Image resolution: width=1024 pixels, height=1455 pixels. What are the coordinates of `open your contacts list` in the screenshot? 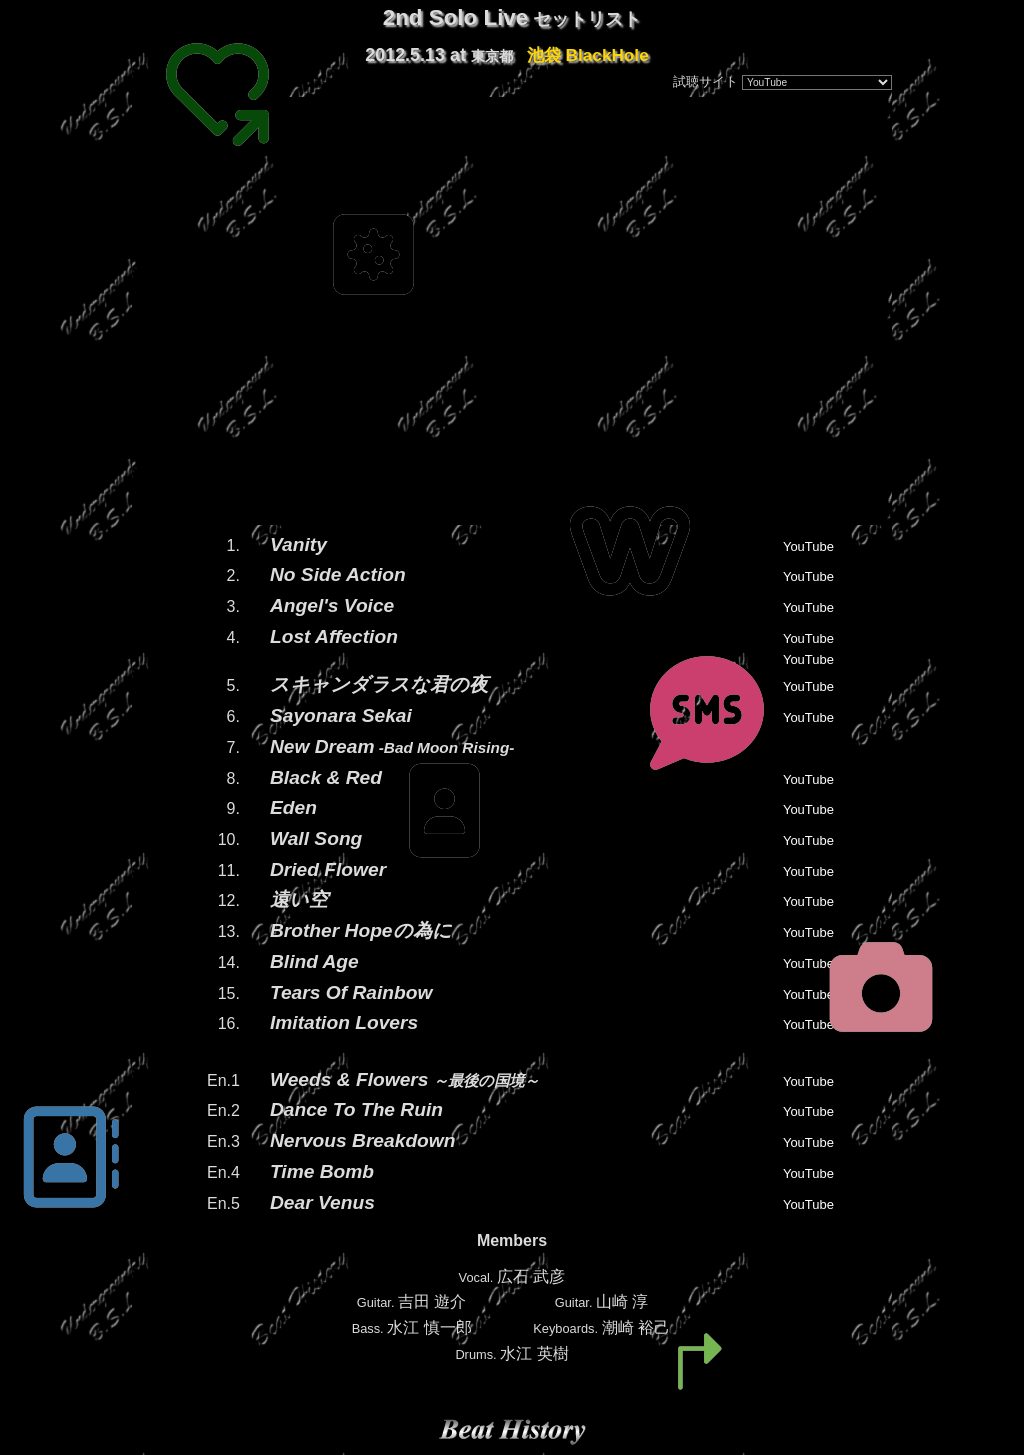 It's located at (68, 1157).